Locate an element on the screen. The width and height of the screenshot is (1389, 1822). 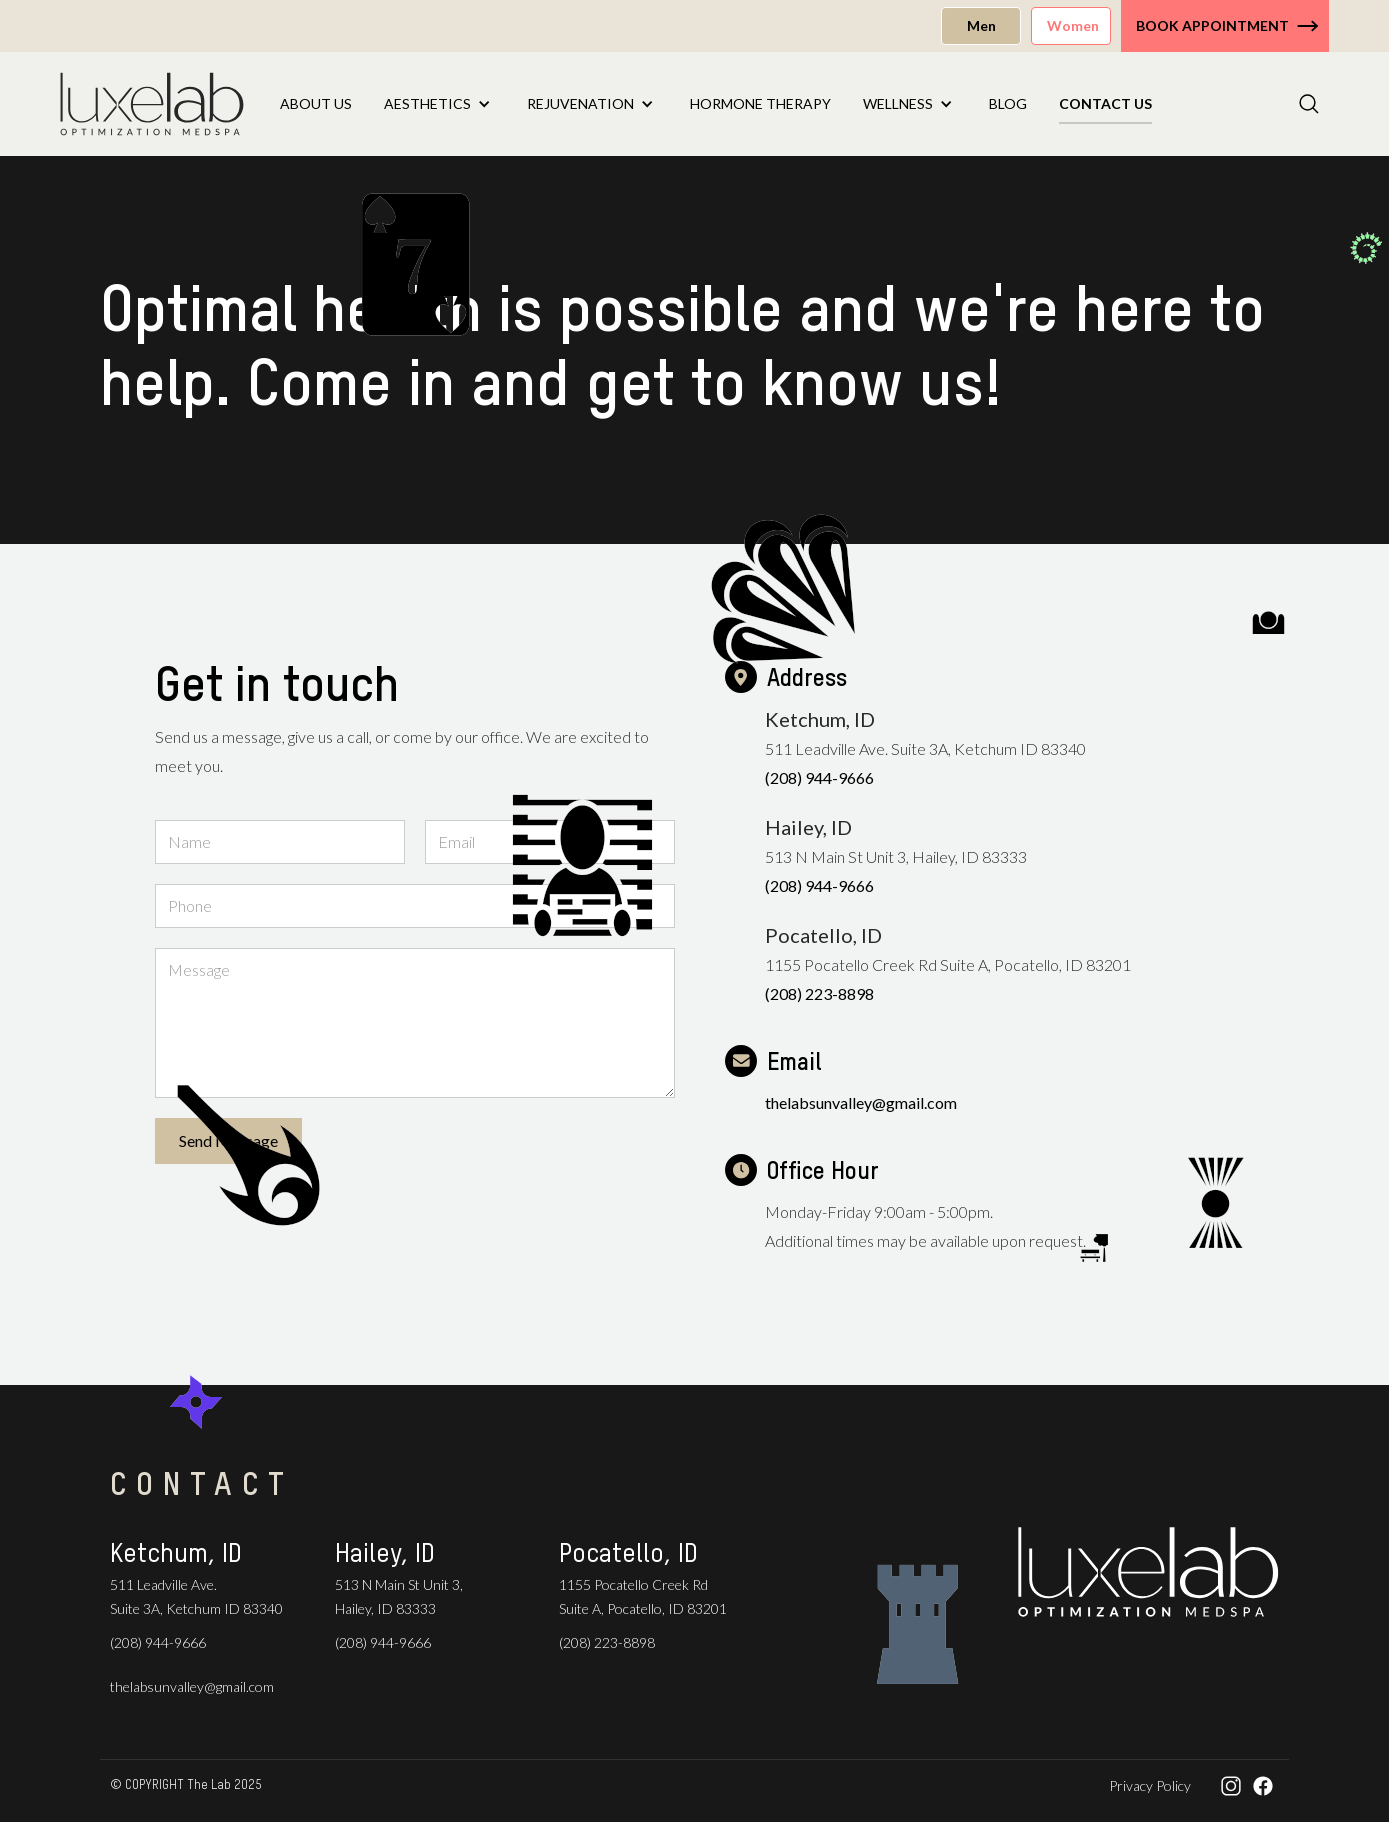
seven of spades playing card is located at coordinates (415, 264).